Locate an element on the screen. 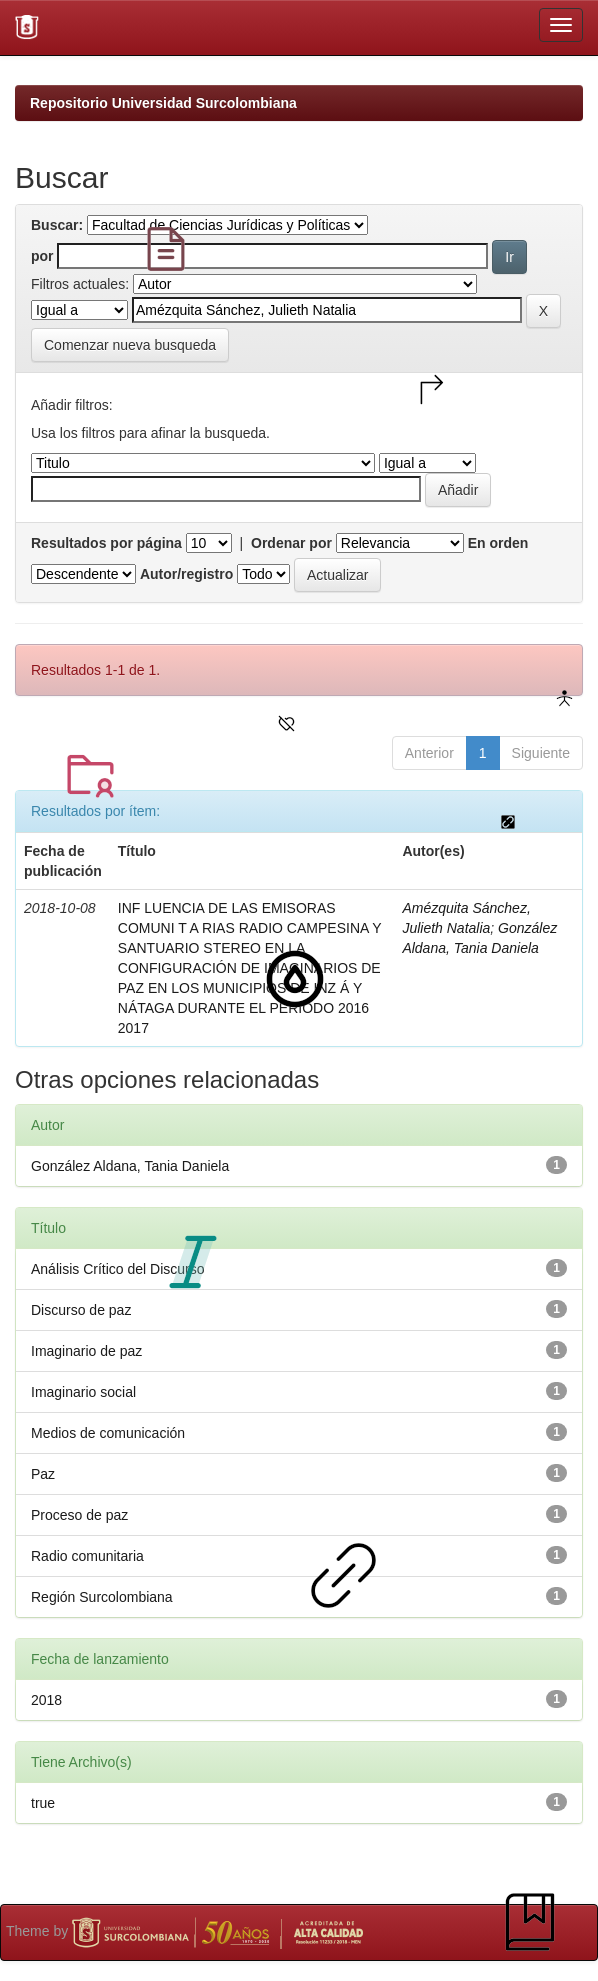 Image resolution: width=598 pixels, height=1981 pixels. reply to a message is located at coordinates (429, 389).